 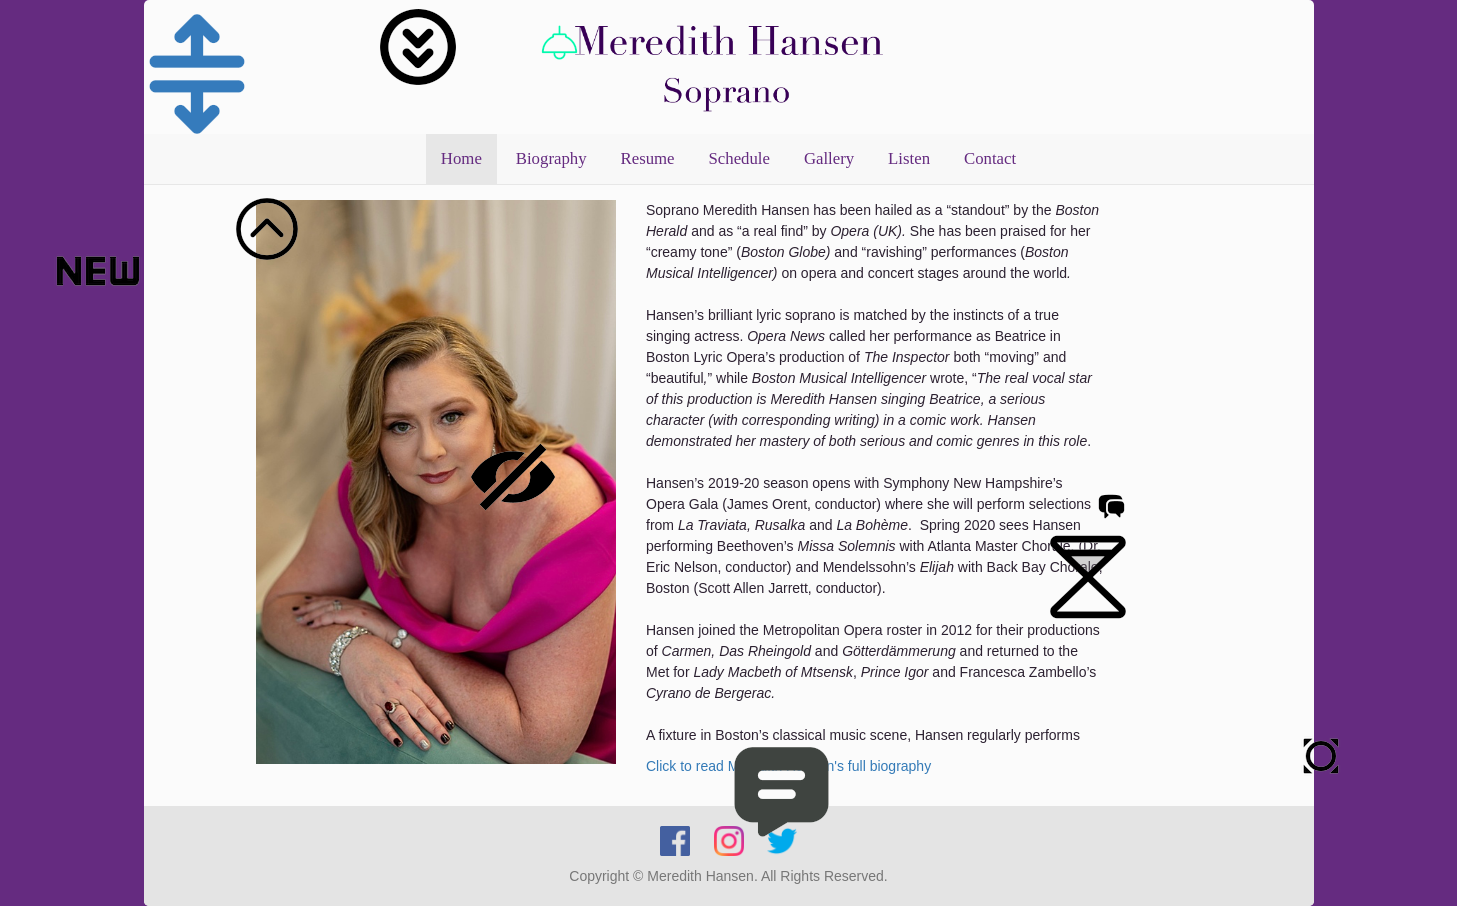 I want to click on indicates new content or recently added items, so click(x=98, y=271).